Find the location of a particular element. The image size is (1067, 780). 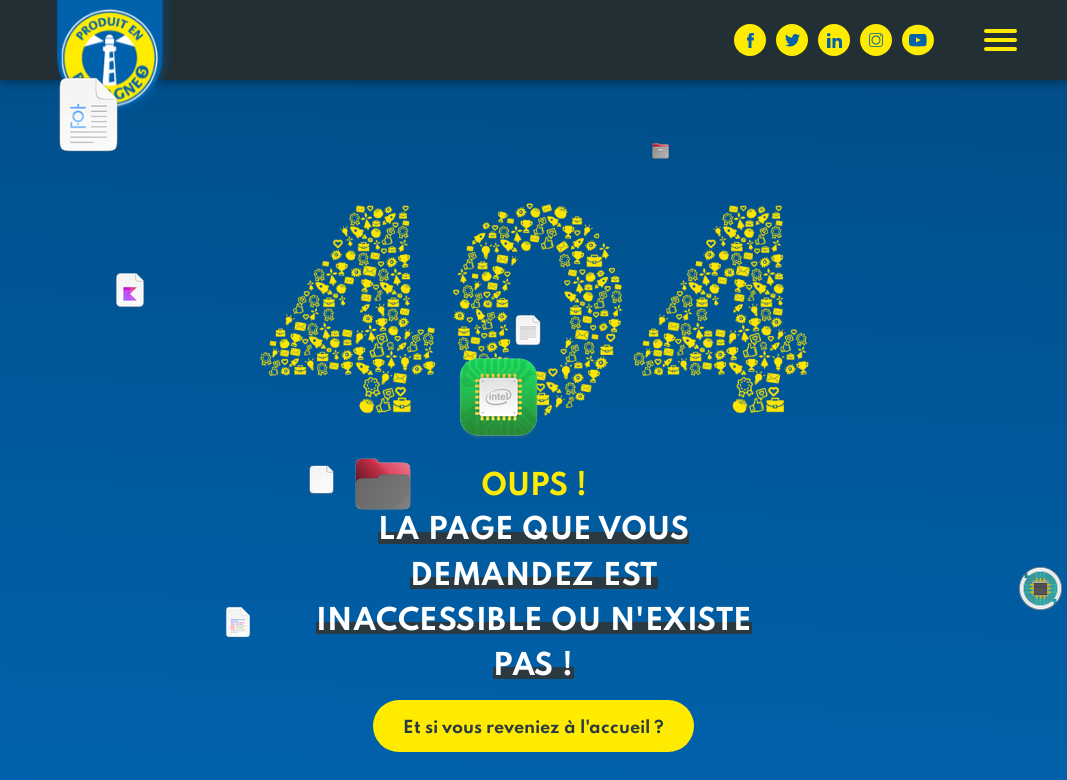

open the nautilus file manager is located at coordinates (660, 150).